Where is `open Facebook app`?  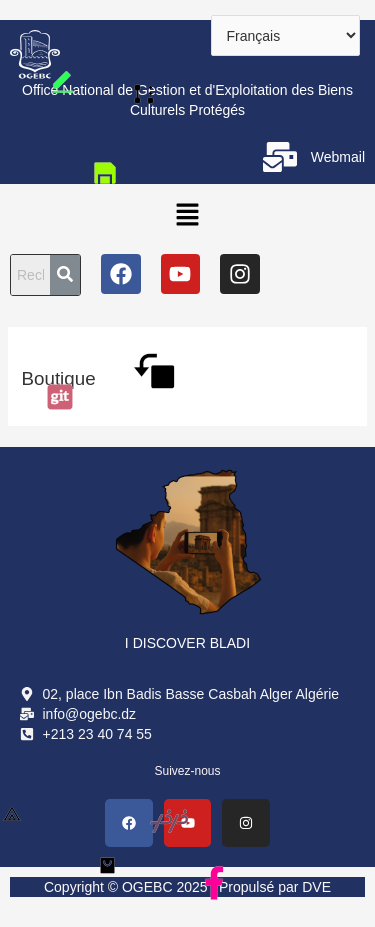 open Facebook app is located at coordinates (214, 883).